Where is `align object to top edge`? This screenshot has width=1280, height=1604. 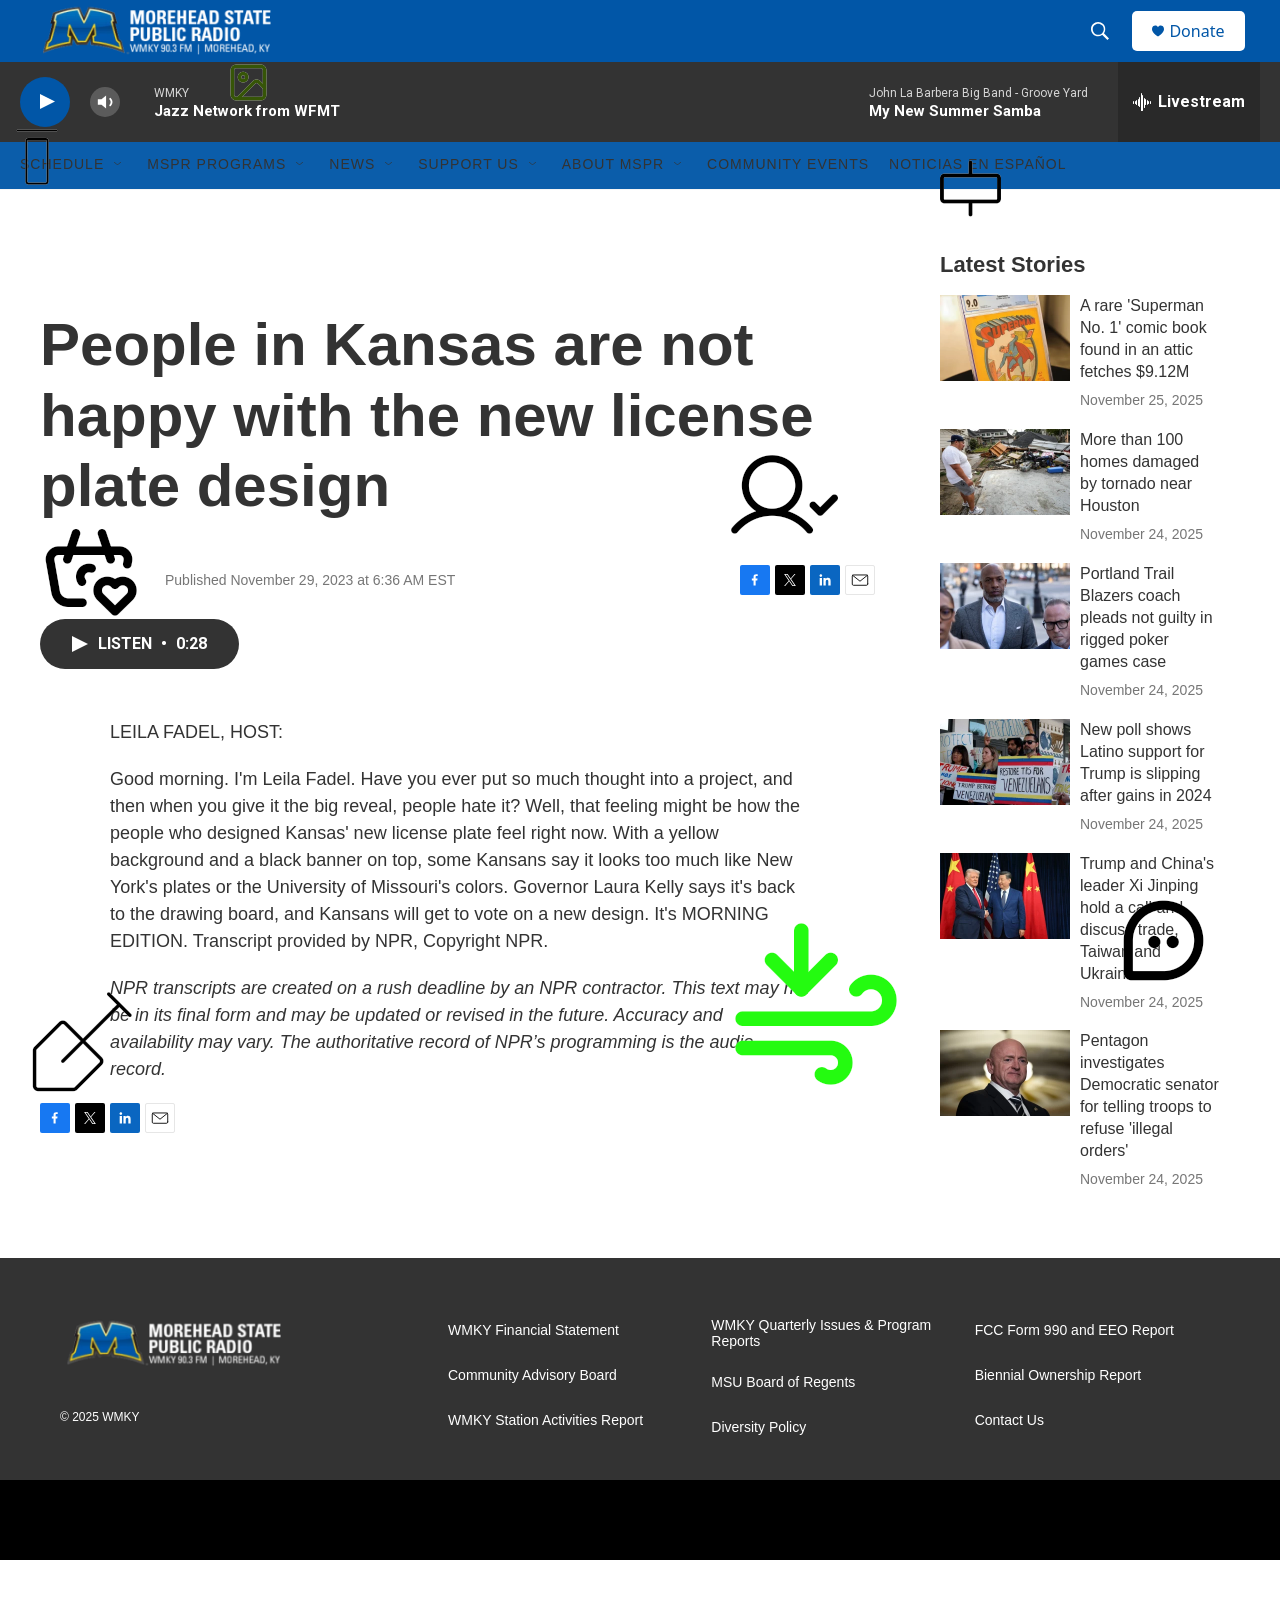 align object to top edge is located at coordinates (37, 156).